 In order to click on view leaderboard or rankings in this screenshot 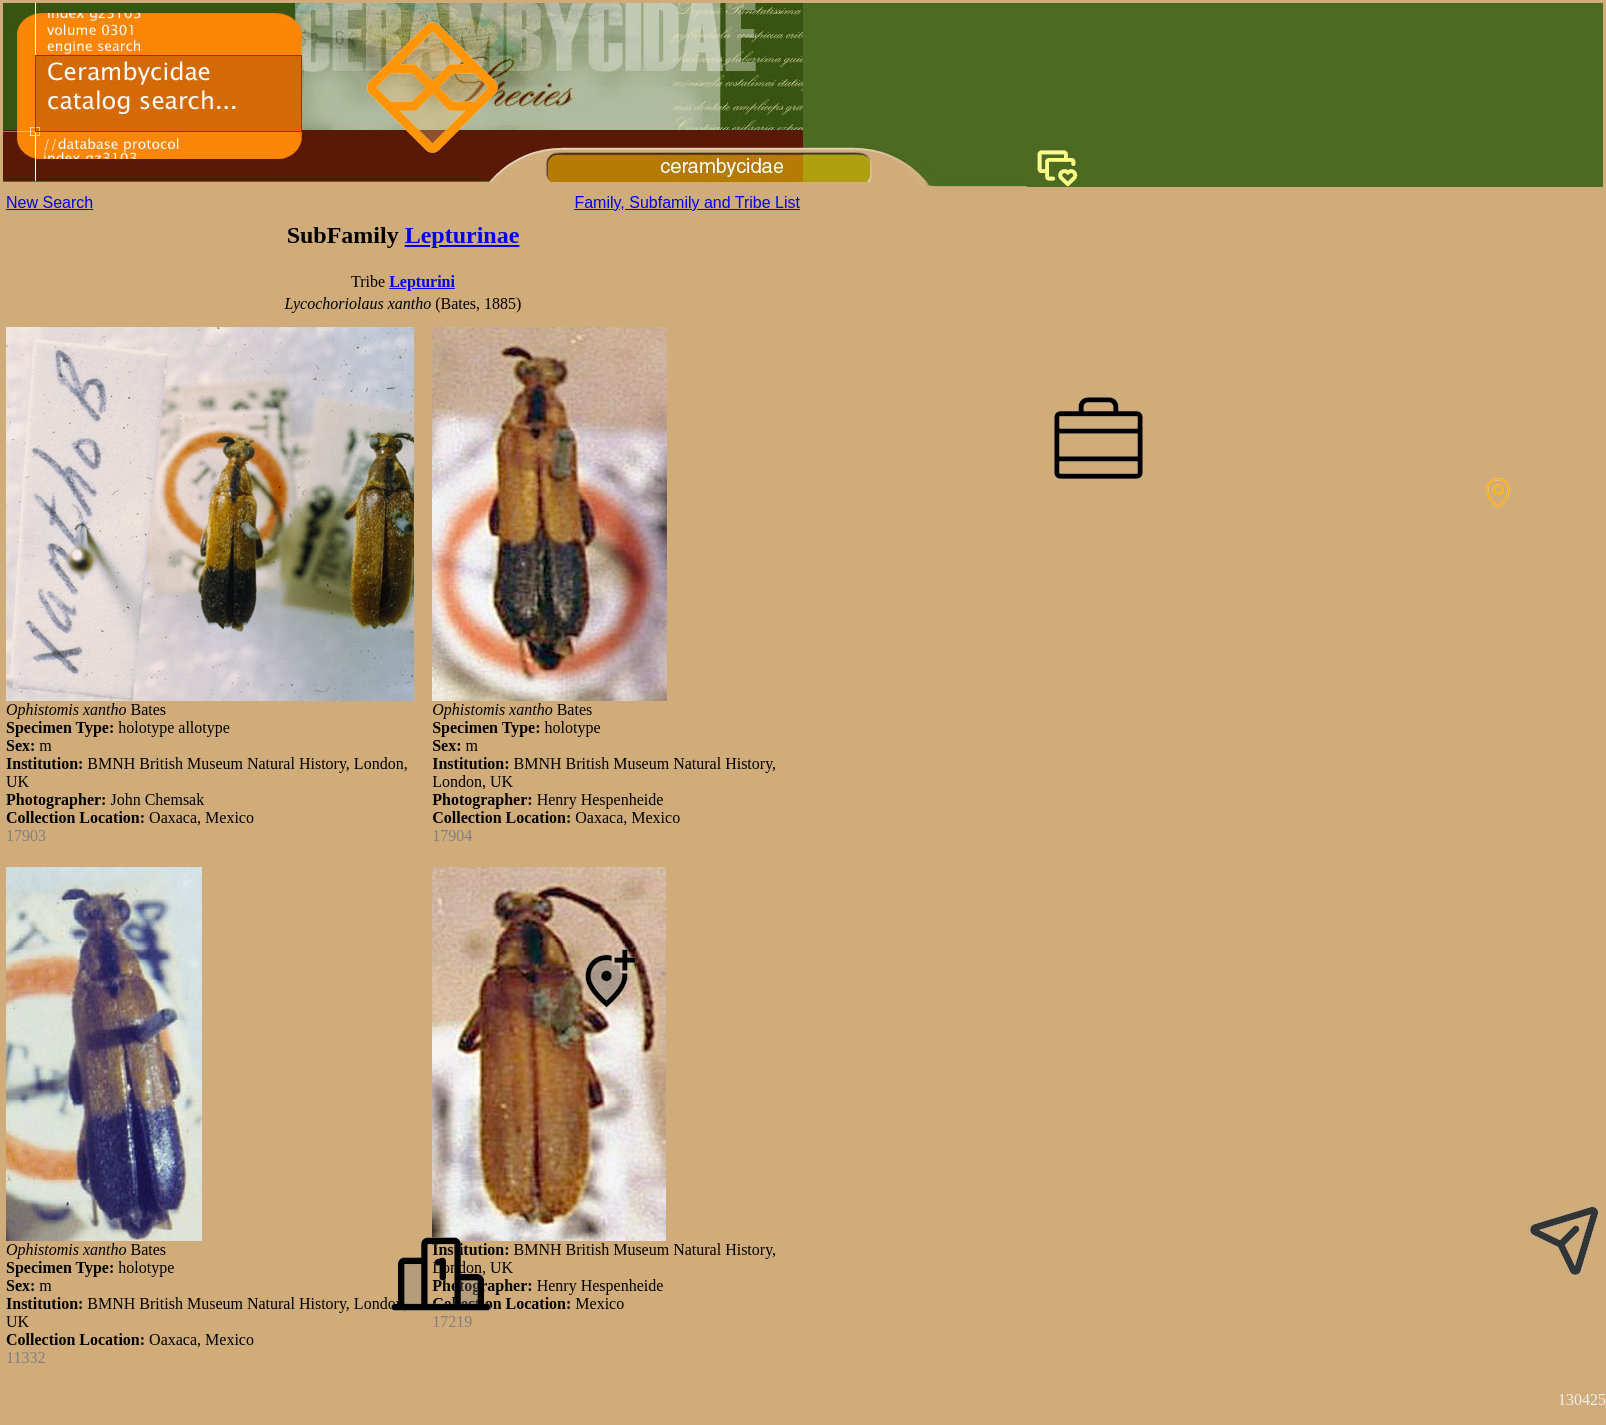, I will do `click(441, 1274)`.